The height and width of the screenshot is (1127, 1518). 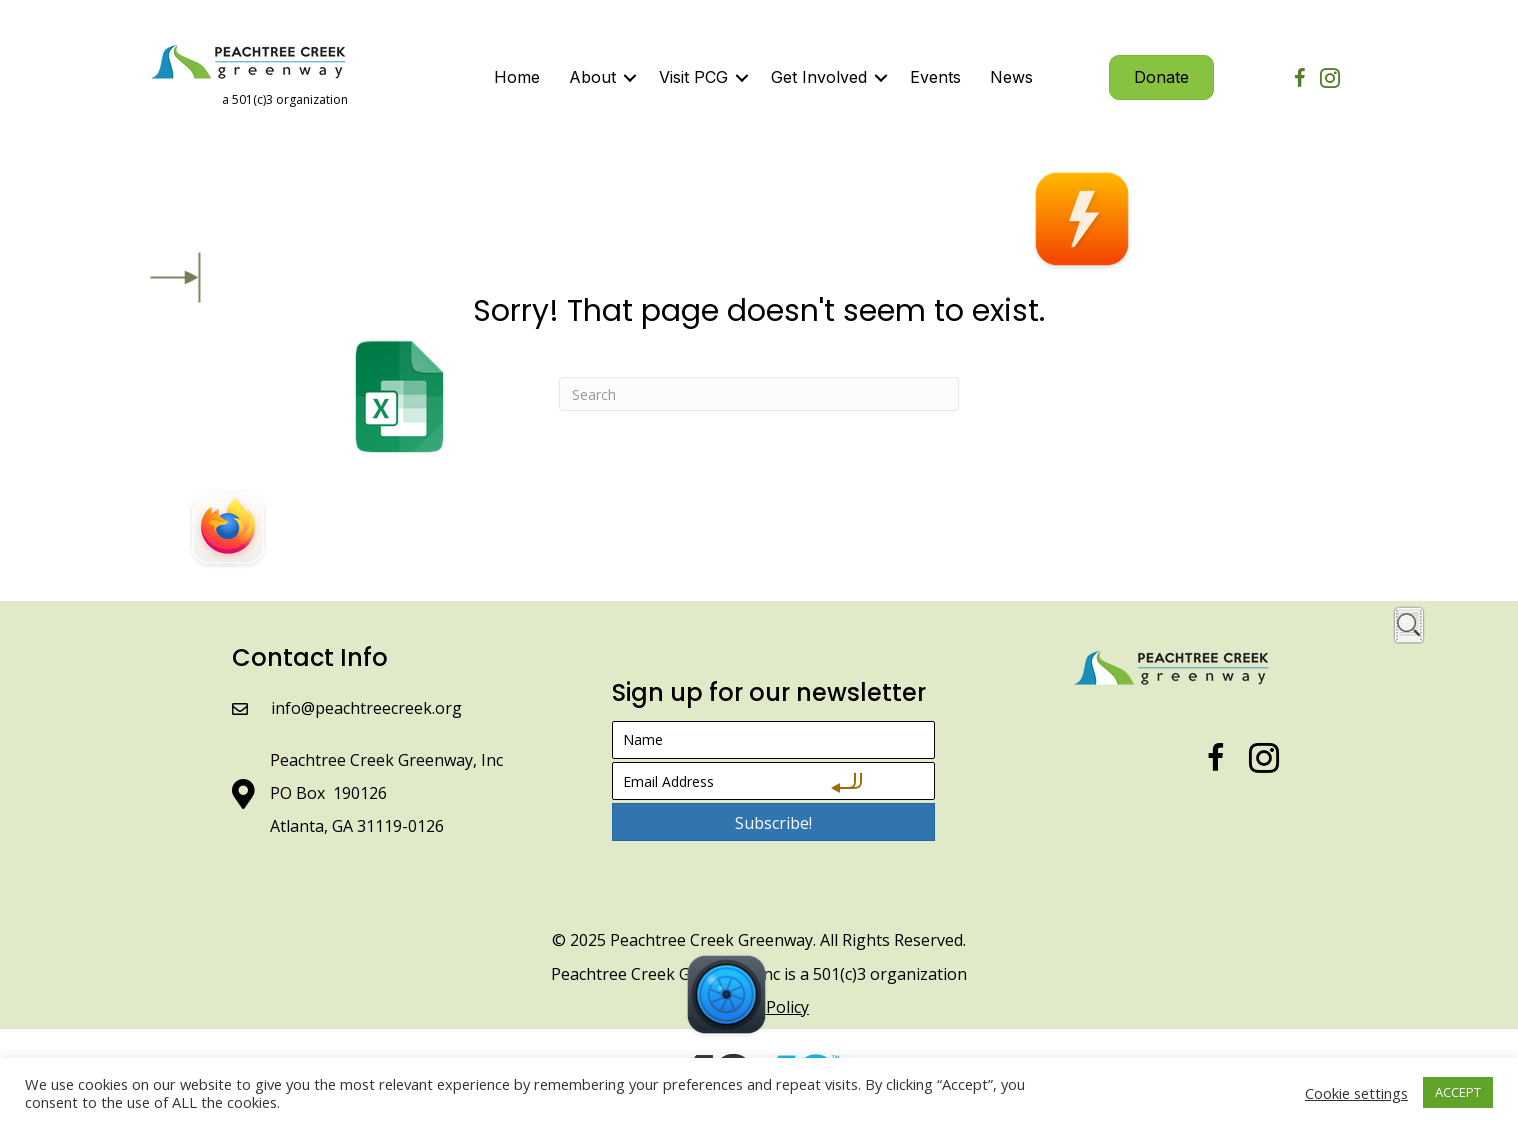 I want to click on open firefox web browser, so click(x=228, y=528).